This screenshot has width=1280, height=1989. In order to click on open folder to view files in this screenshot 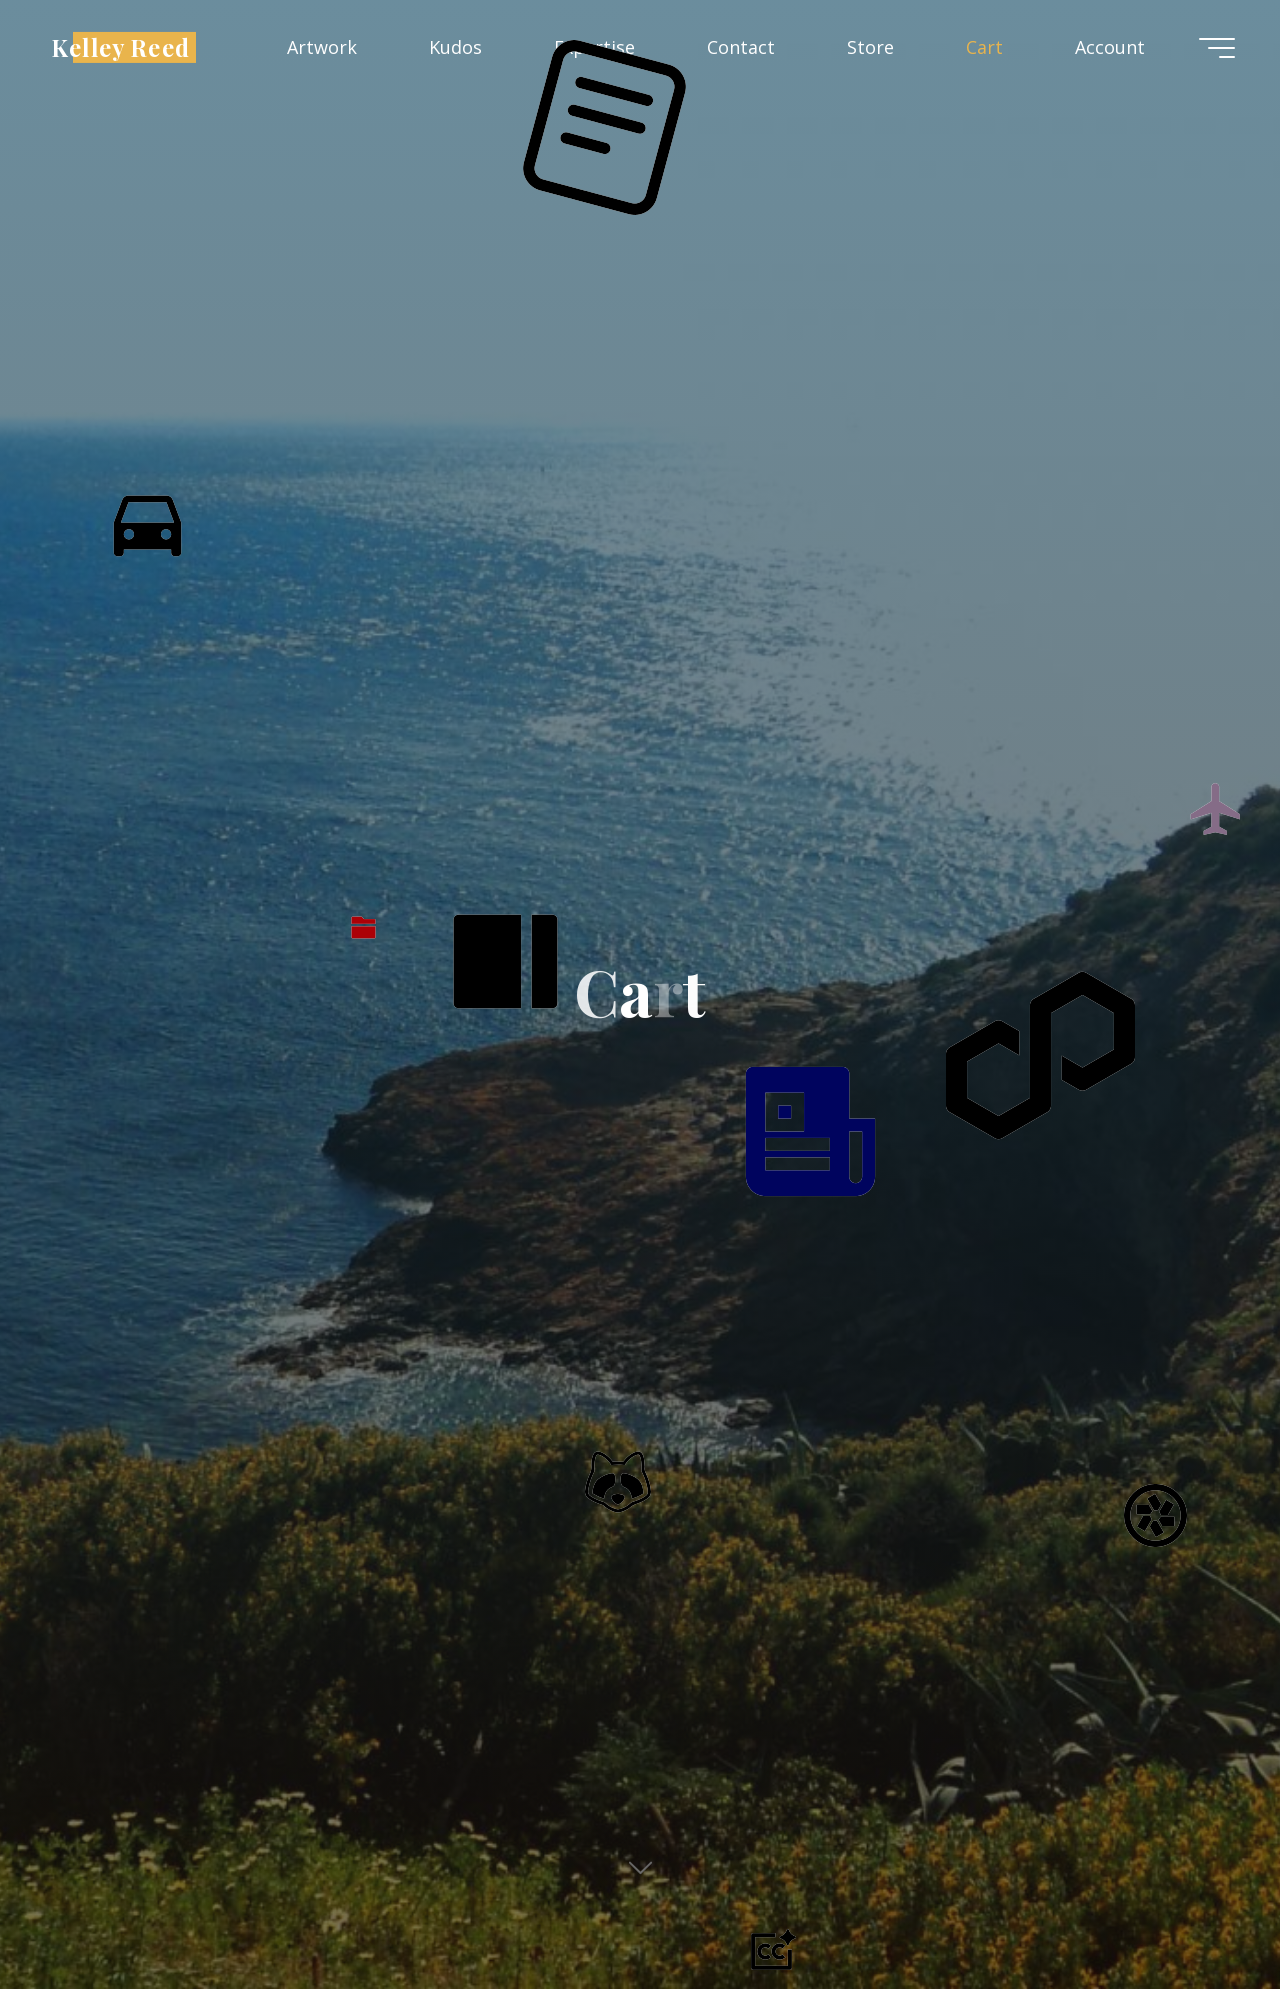, I will do `click(363, 927)`.